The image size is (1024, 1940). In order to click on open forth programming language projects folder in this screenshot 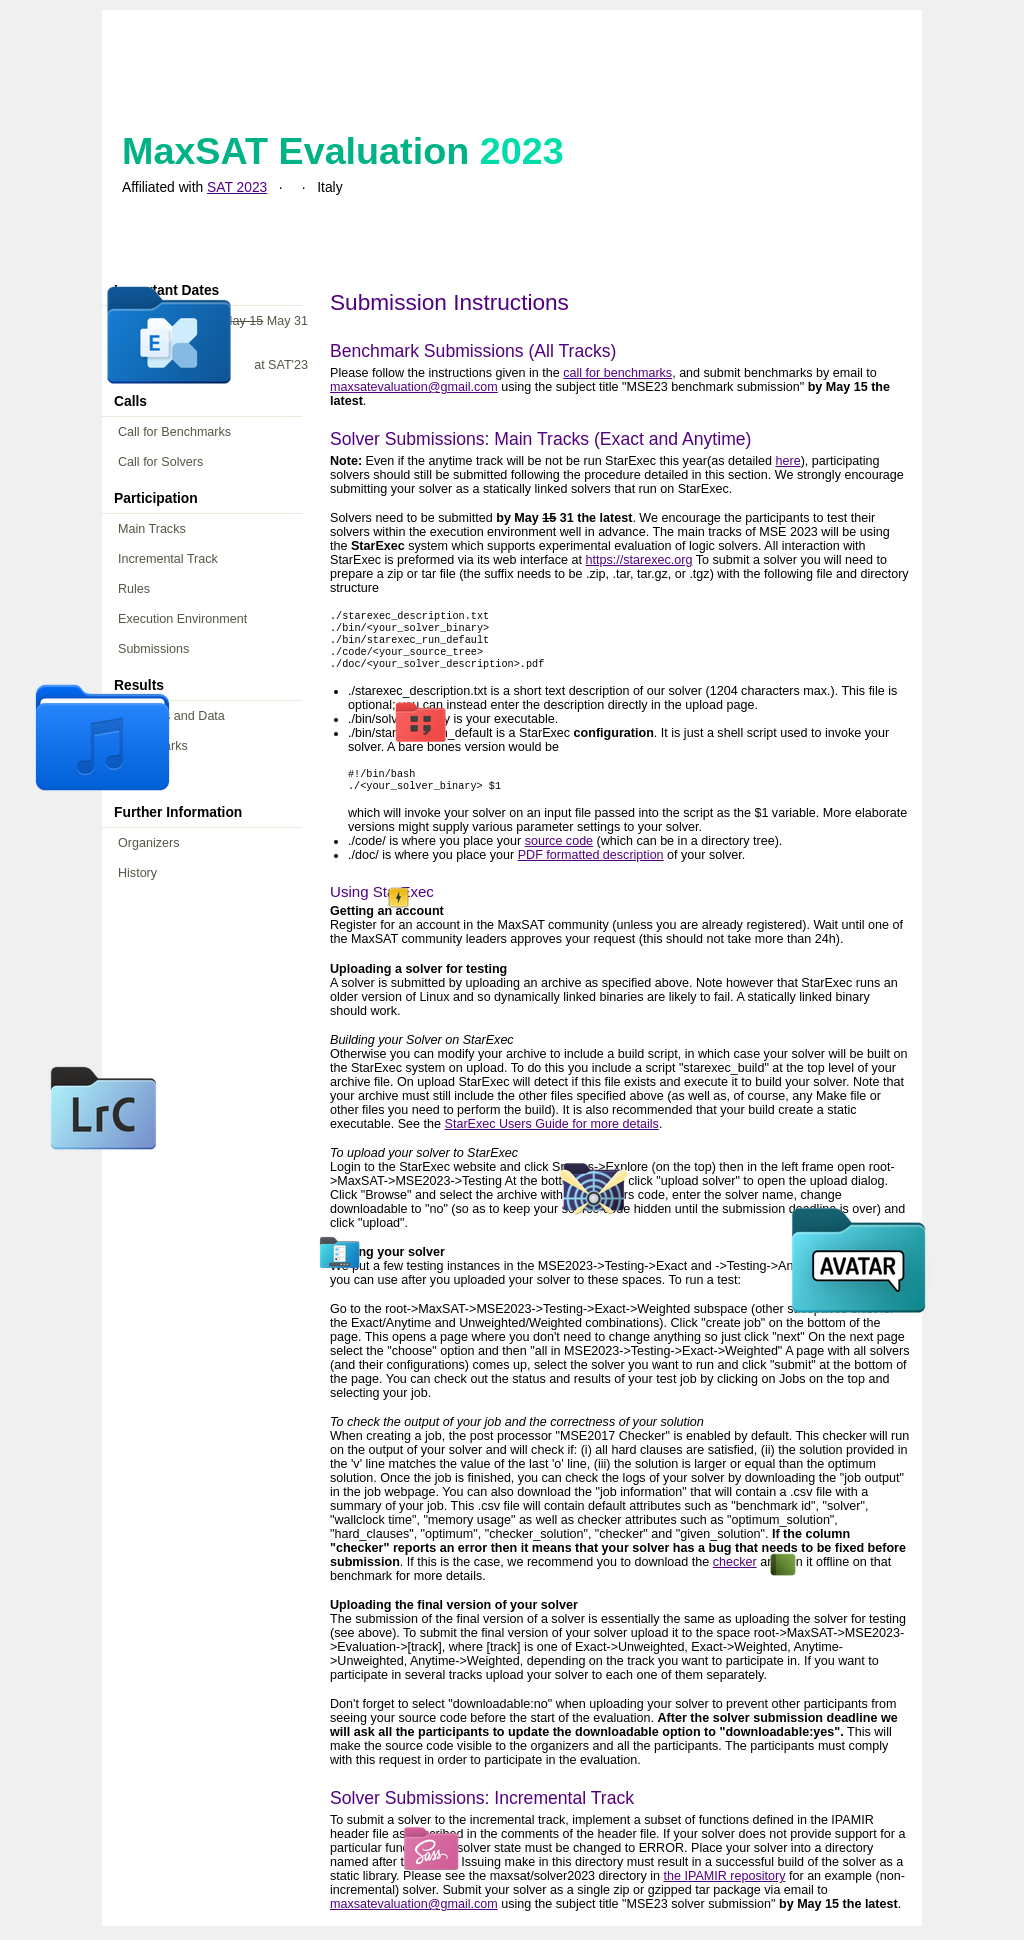, I will do `click(420, 723)`.